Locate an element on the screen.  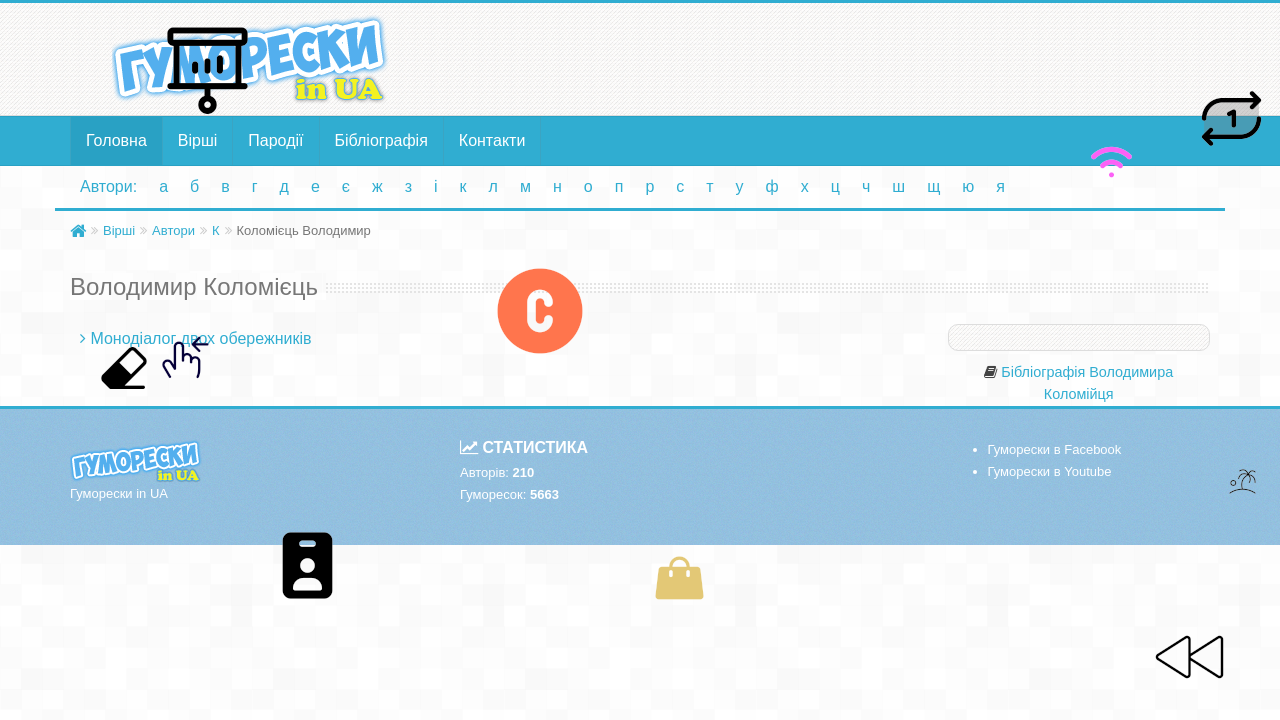
view presentation with data charts is located at coordinates (207, 64).